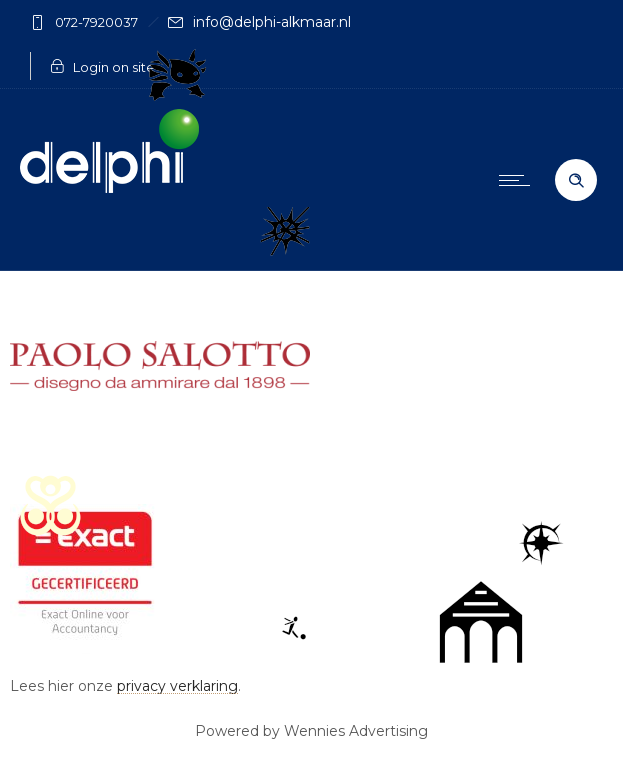  Describe the element at coordinates (285, 231) in the screenshot. I see `indicates nuclear fission or atomic reaction` at that location.